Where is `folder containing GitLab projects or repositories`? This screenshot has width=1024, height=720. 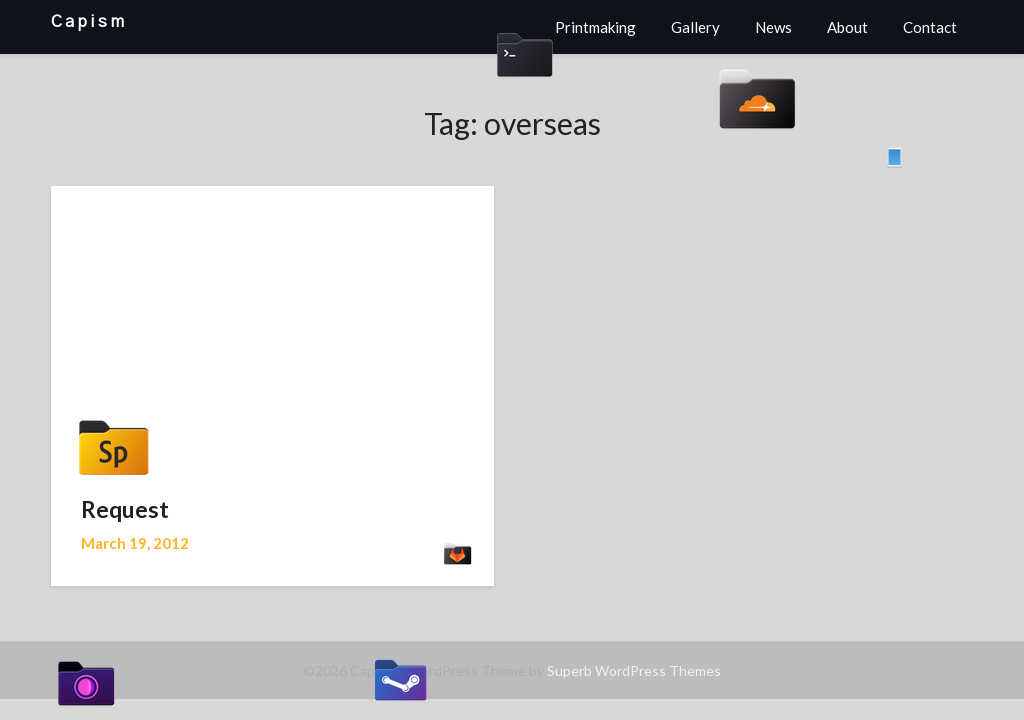 folder containing GitLab projects or repositories is located at coordinates (457, 554).